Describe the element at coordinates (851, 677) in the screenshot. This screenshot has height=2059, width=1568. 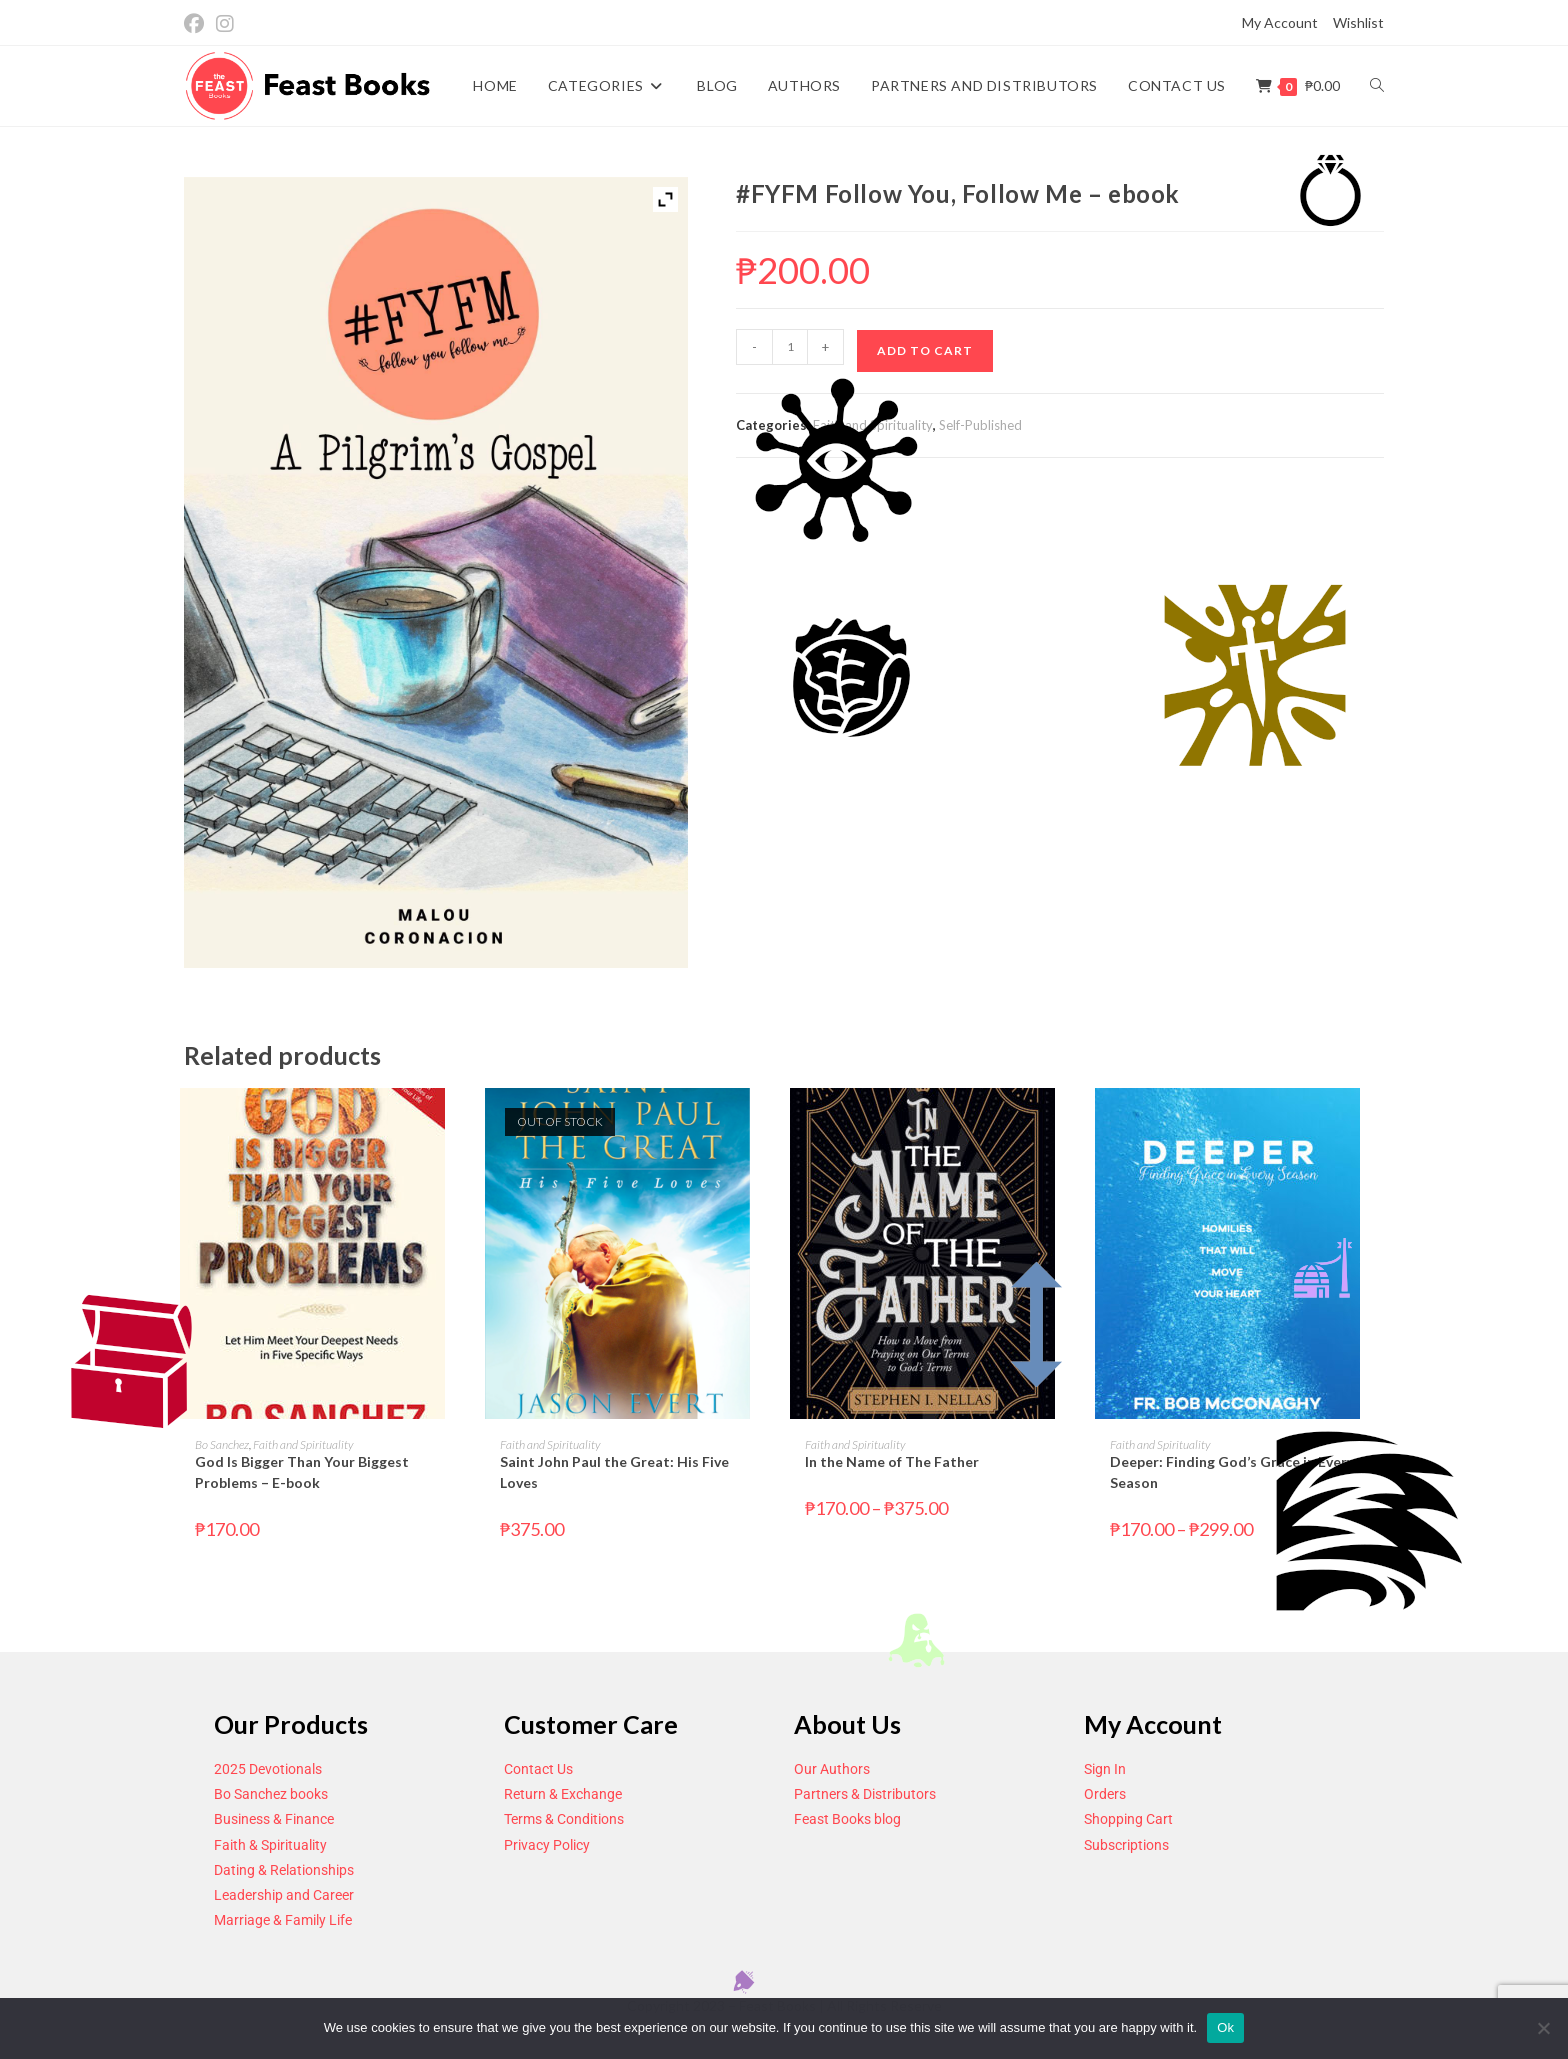
I see `cabbage vegetable item in a farming or cooking game` at that location.